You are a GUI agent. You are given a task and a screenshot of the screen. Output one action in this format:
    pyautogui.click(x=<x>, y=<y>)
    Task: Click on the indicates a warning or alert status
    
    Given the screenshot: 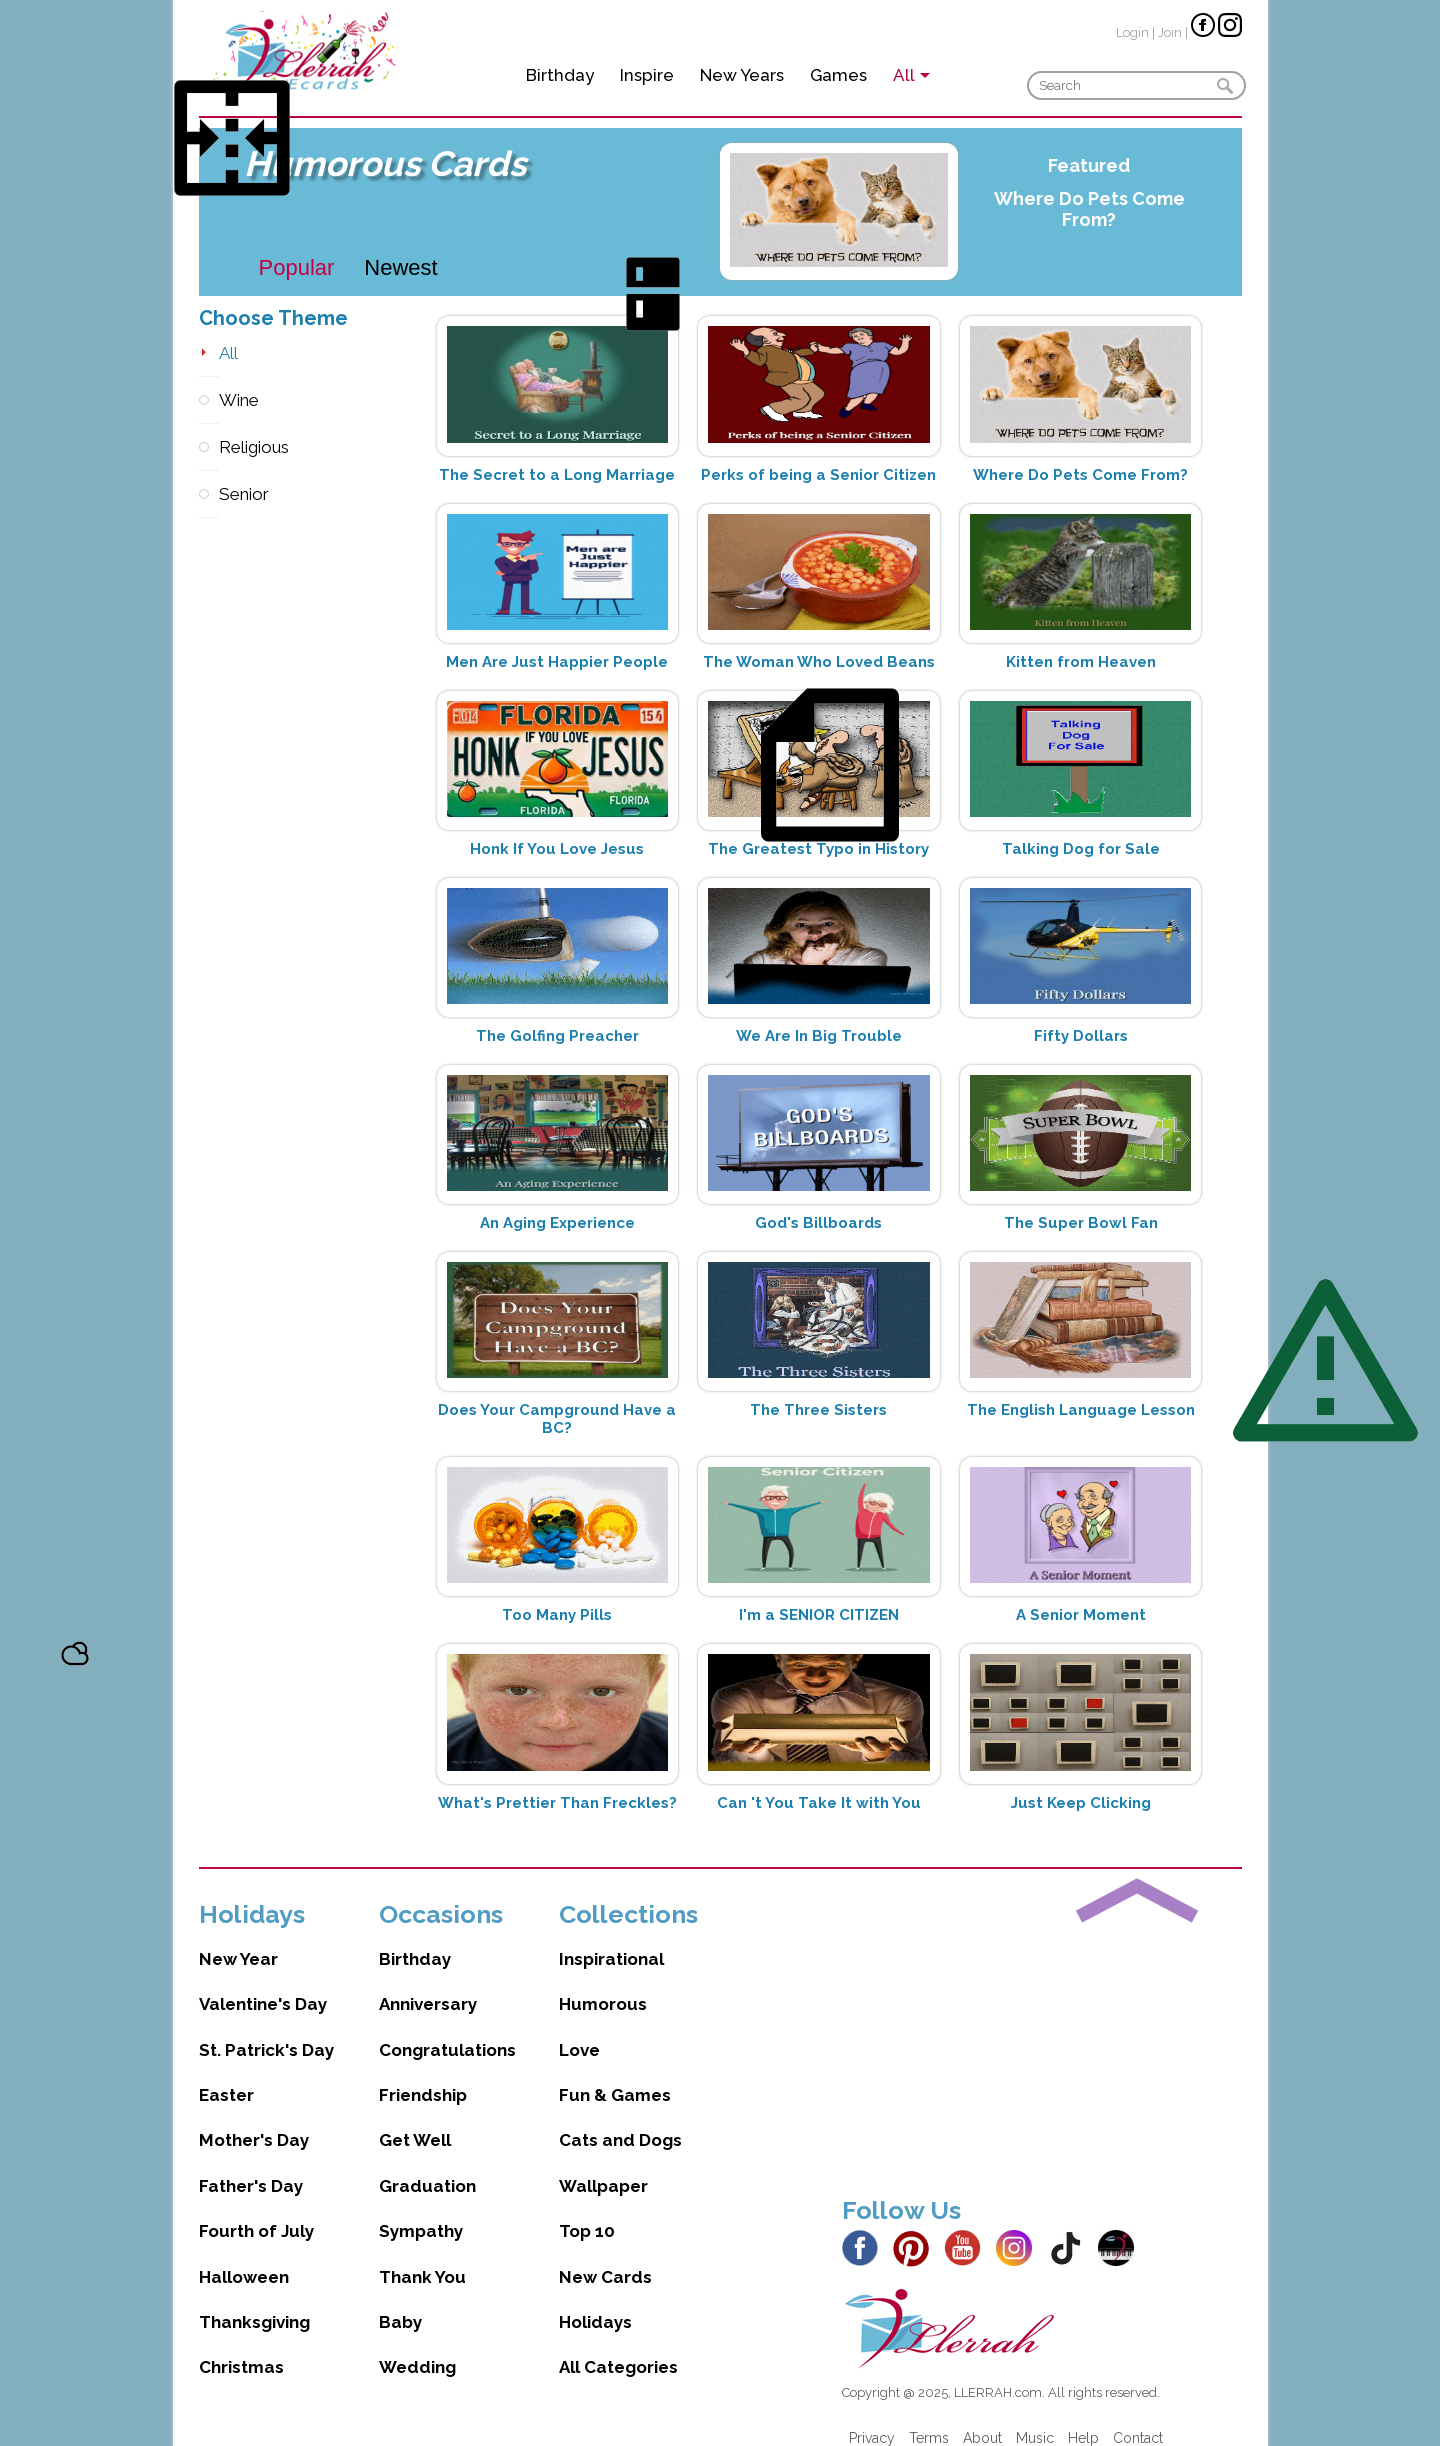 What is the action you would take?
    pyautogui.click(x=1325, y=1362)
    